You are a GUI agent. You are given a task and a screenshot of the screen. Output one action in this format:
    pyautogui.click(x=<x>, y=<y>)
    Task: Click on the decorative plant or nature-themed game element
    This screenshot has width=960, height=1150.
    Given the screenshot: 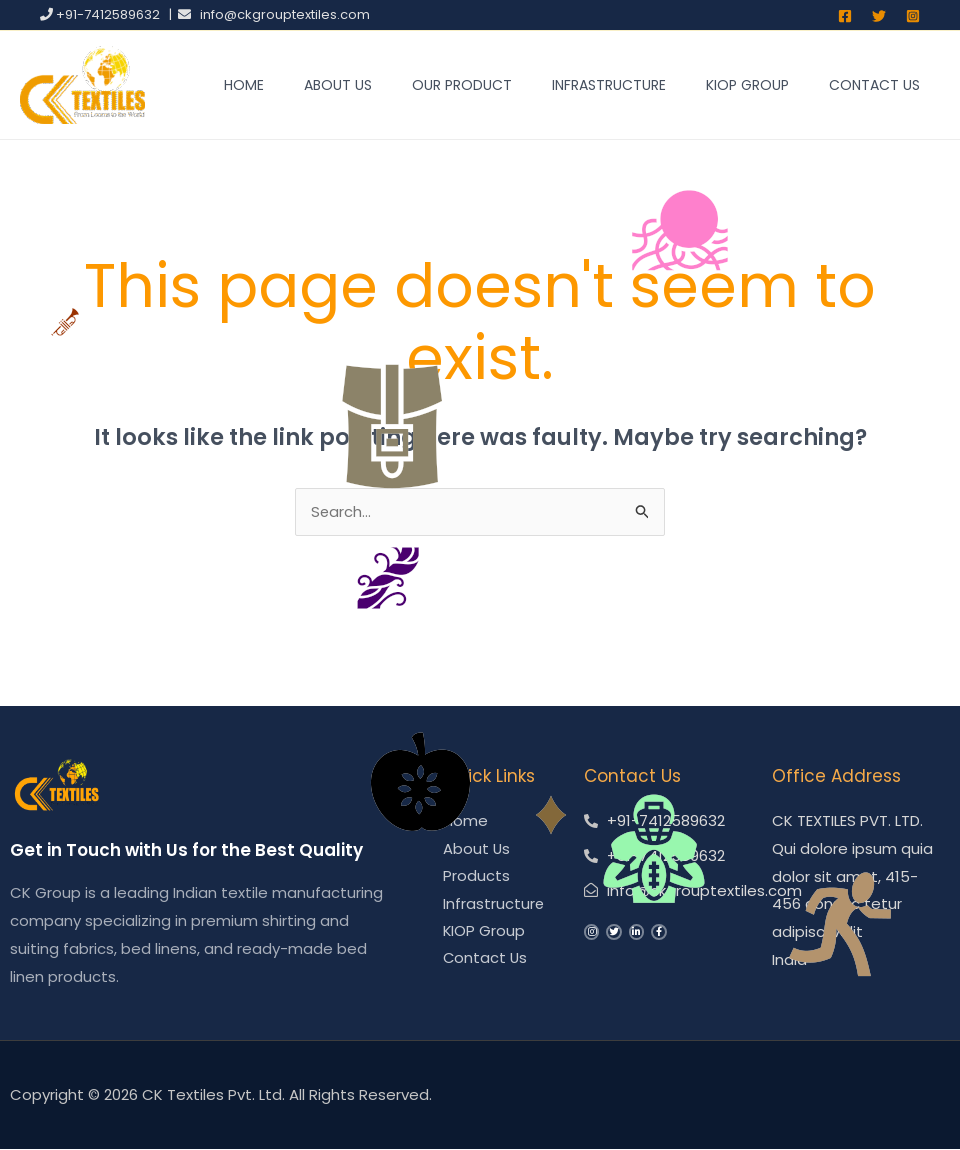 What is the action you would take?
    pyautogui.click(x=388, y=578)
    